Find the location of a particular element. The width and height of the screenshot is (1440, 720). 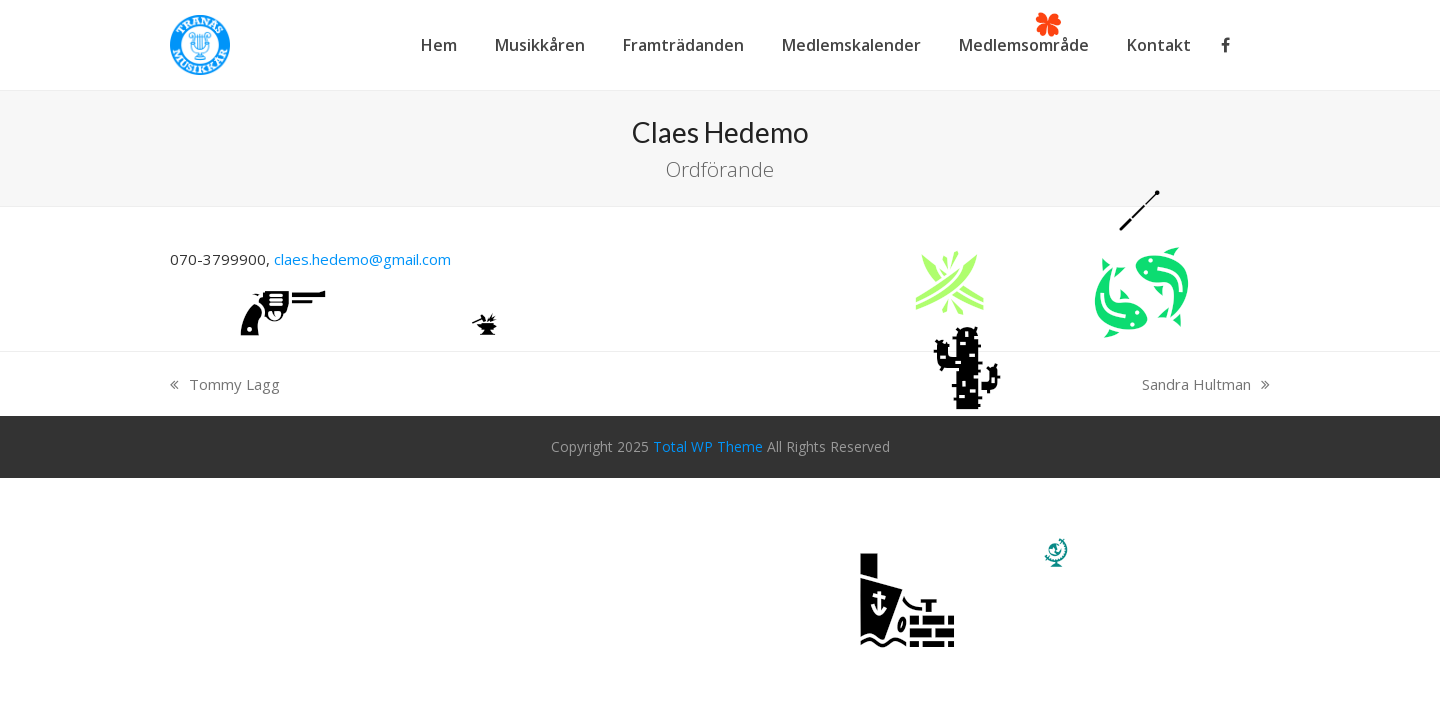

select revolver weapon in game inventory is located at coordinates (283, 313).